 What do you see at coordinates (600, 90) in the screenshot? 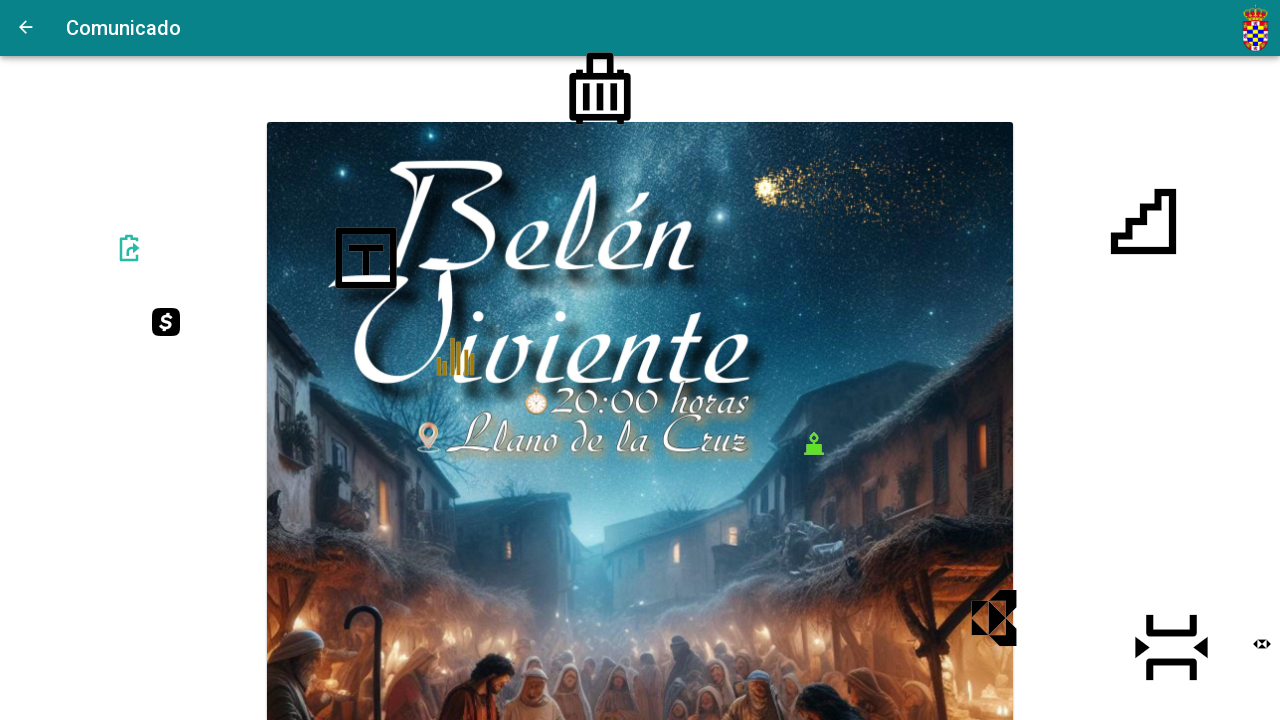
I see `access travel or trip planning features` at bounding box center [600, 90].